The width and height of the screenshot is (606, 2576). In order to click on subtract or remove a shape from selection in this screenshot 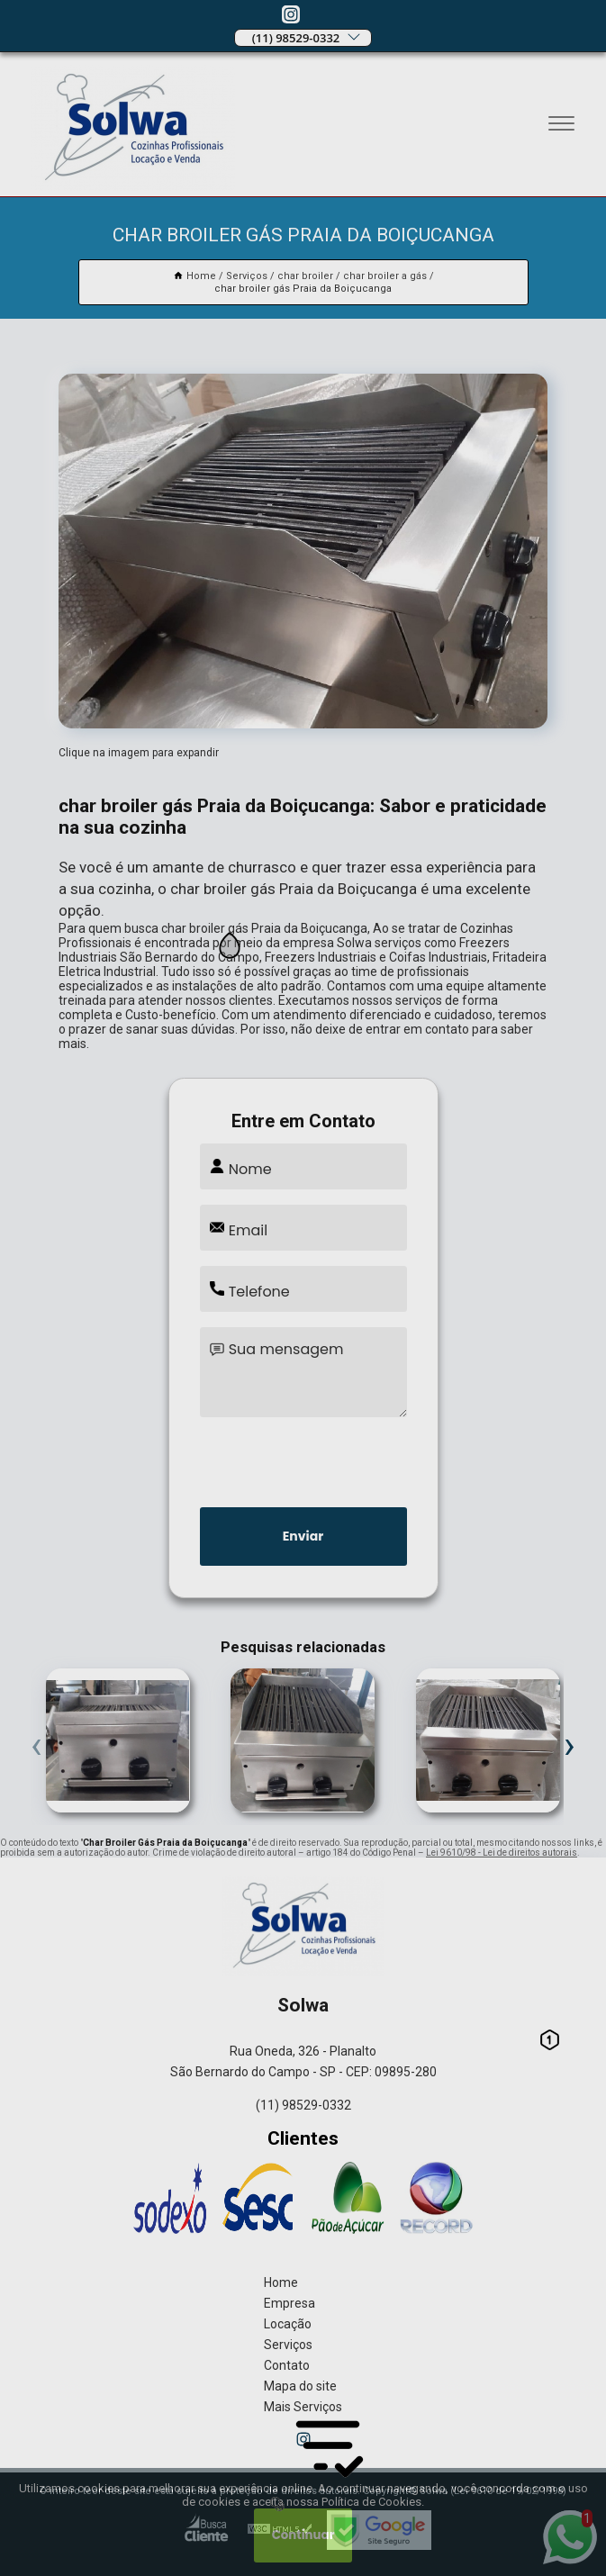, I will do `click(277, 2504)`.